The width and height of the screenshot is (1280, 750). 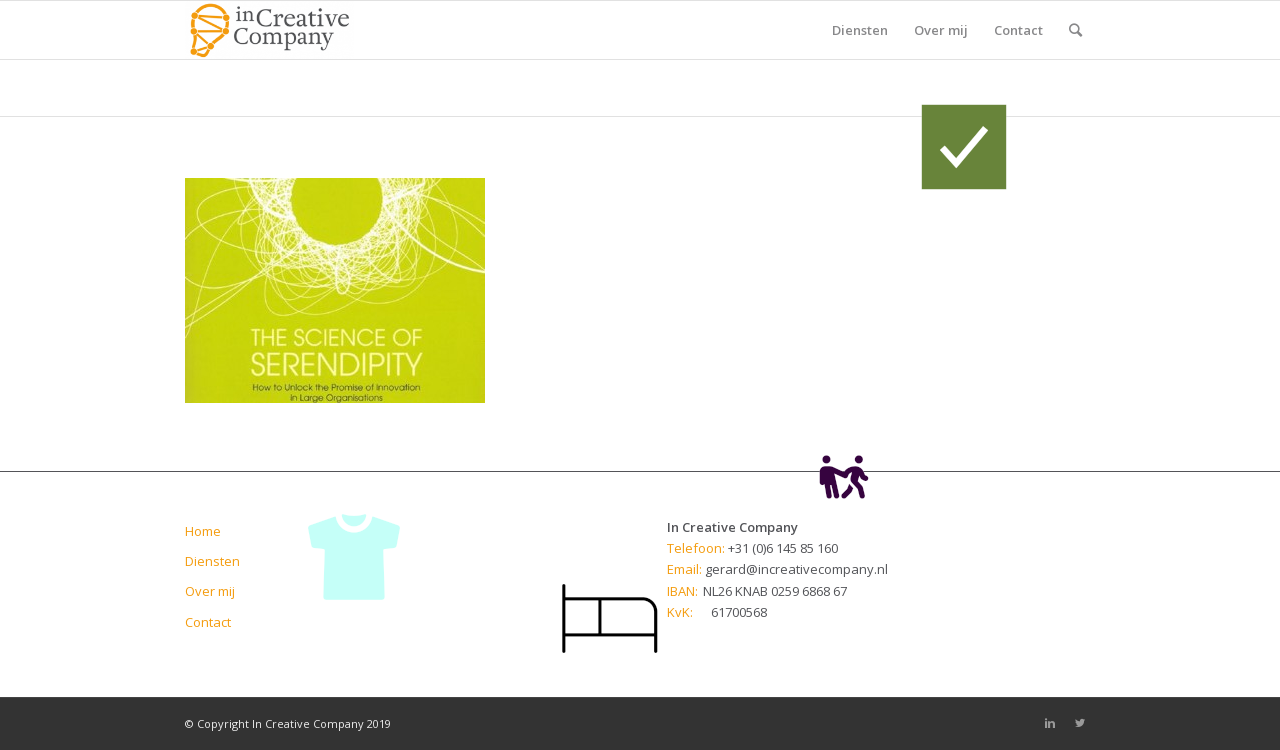 What do you see at coordinates (606, 618) in the screenshot?
I see `view accommodation or lodging options` at bounding box center [606, 618].